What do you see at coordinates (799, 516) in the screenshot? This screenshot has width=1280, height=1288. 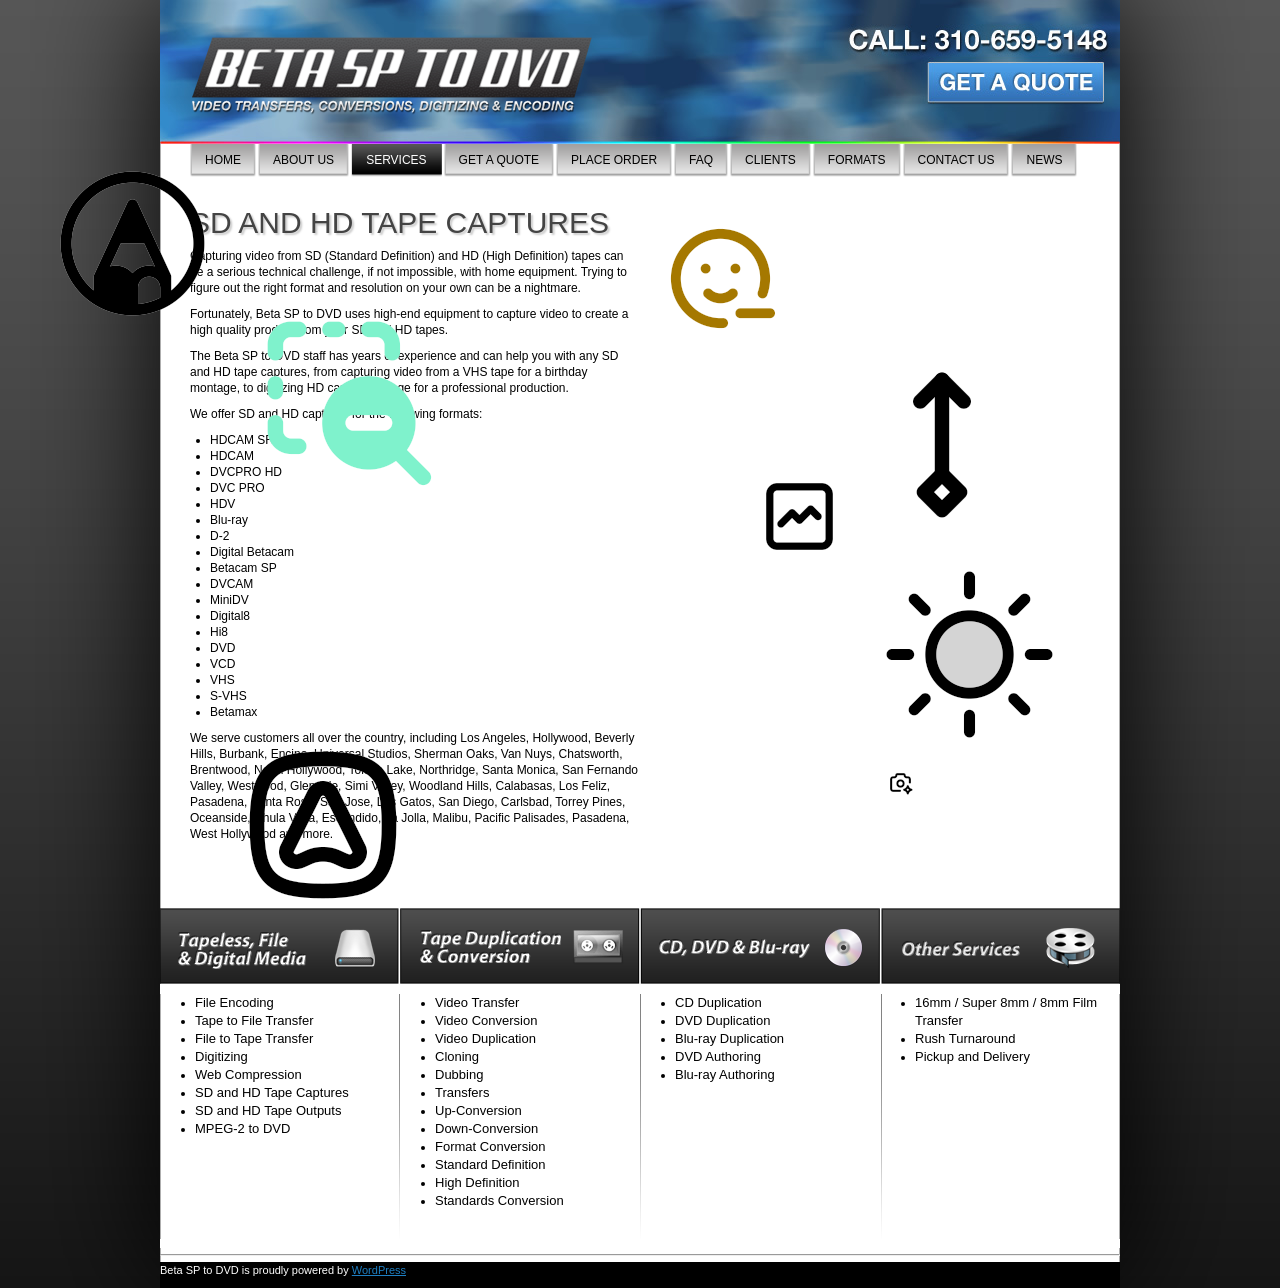 I see `view analytics or statistics` at bounding box center [799, 516].